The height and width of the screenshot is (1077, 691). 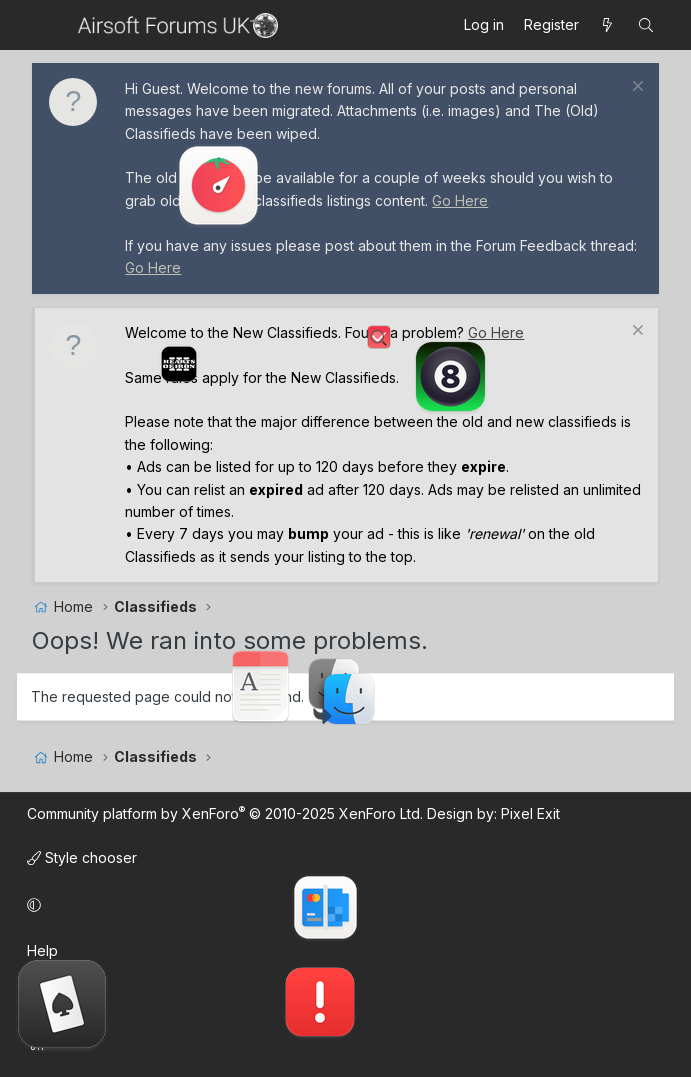 I want to click on view system crash reports or error logs, so click(x=320, y=1002).